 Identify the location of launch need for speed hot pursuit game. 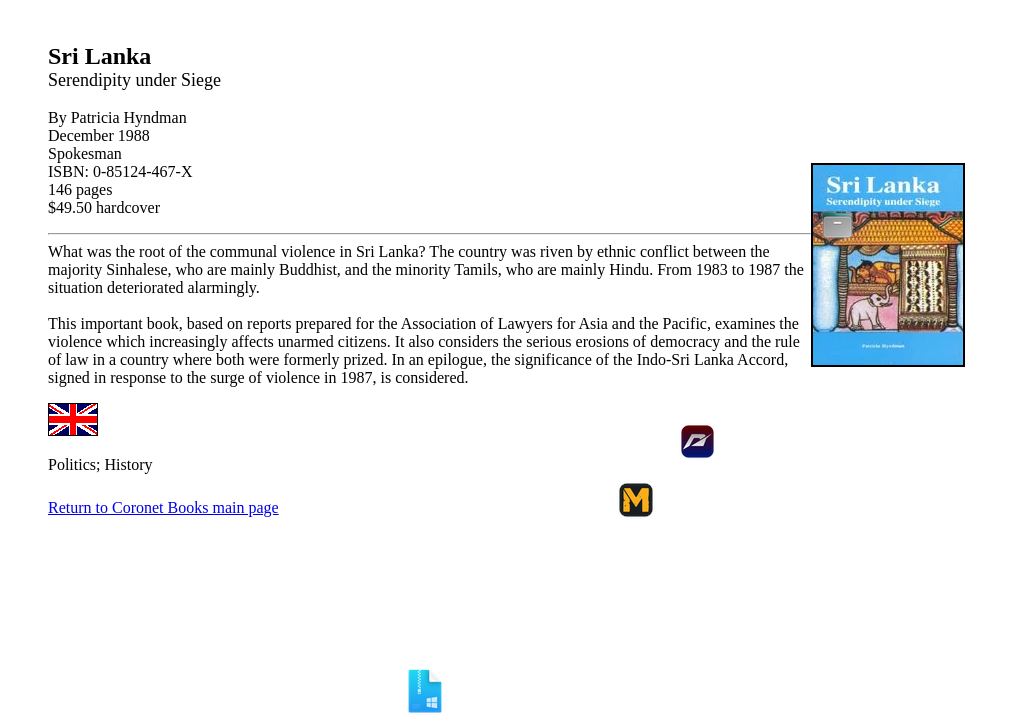
(697, 441).